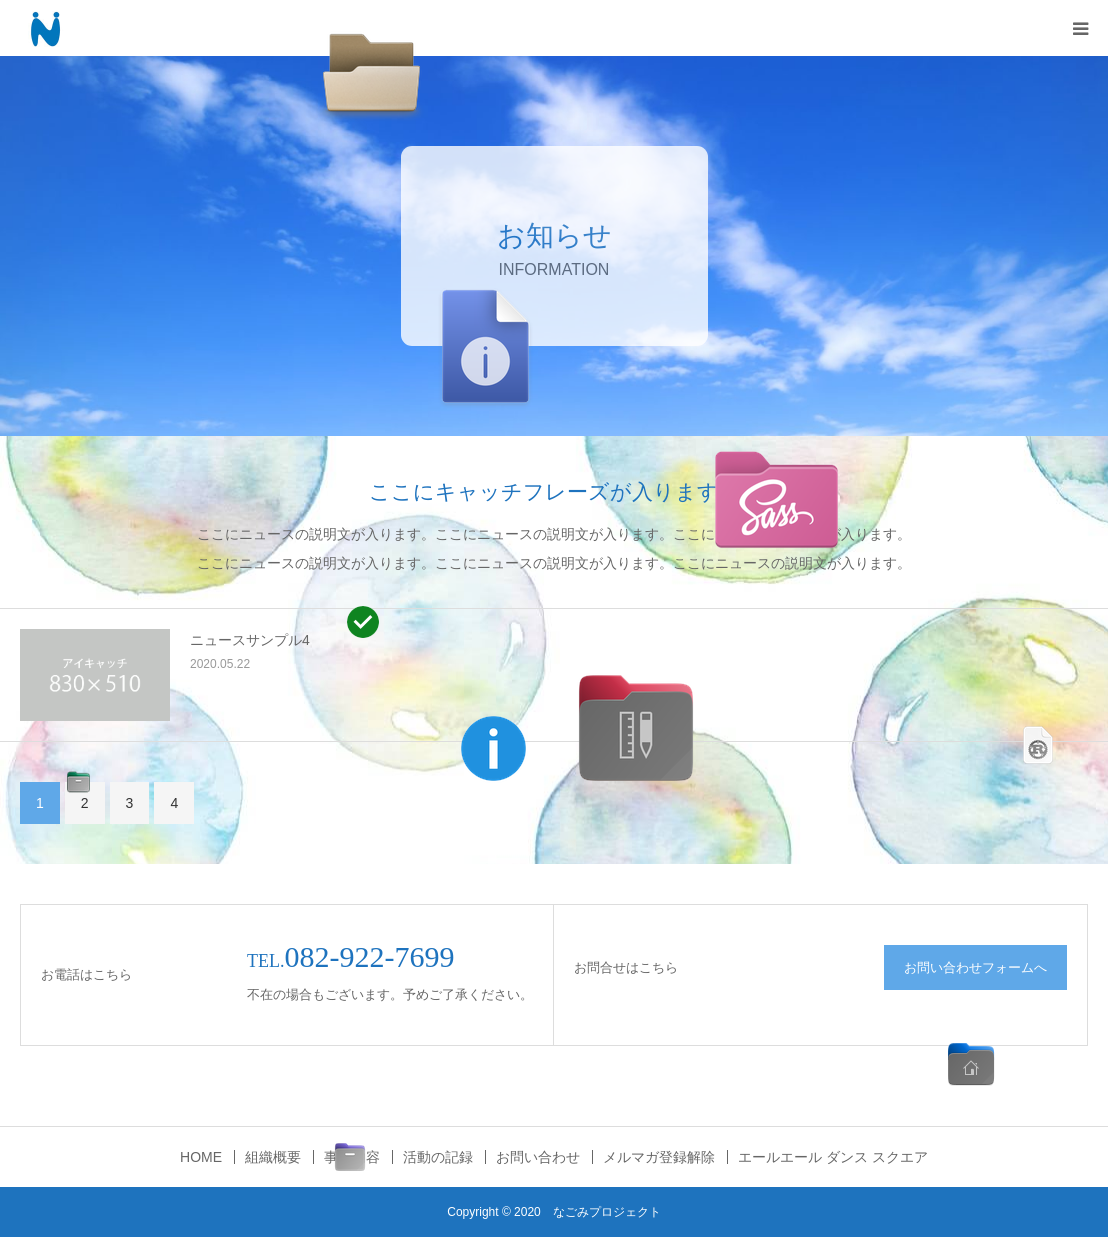 The width and height of the screenshot is (1108, 1237). What do you see at coordinates (636, 728) in the screenshot?
I see `open templates folder` at bounding box center [636, 728].